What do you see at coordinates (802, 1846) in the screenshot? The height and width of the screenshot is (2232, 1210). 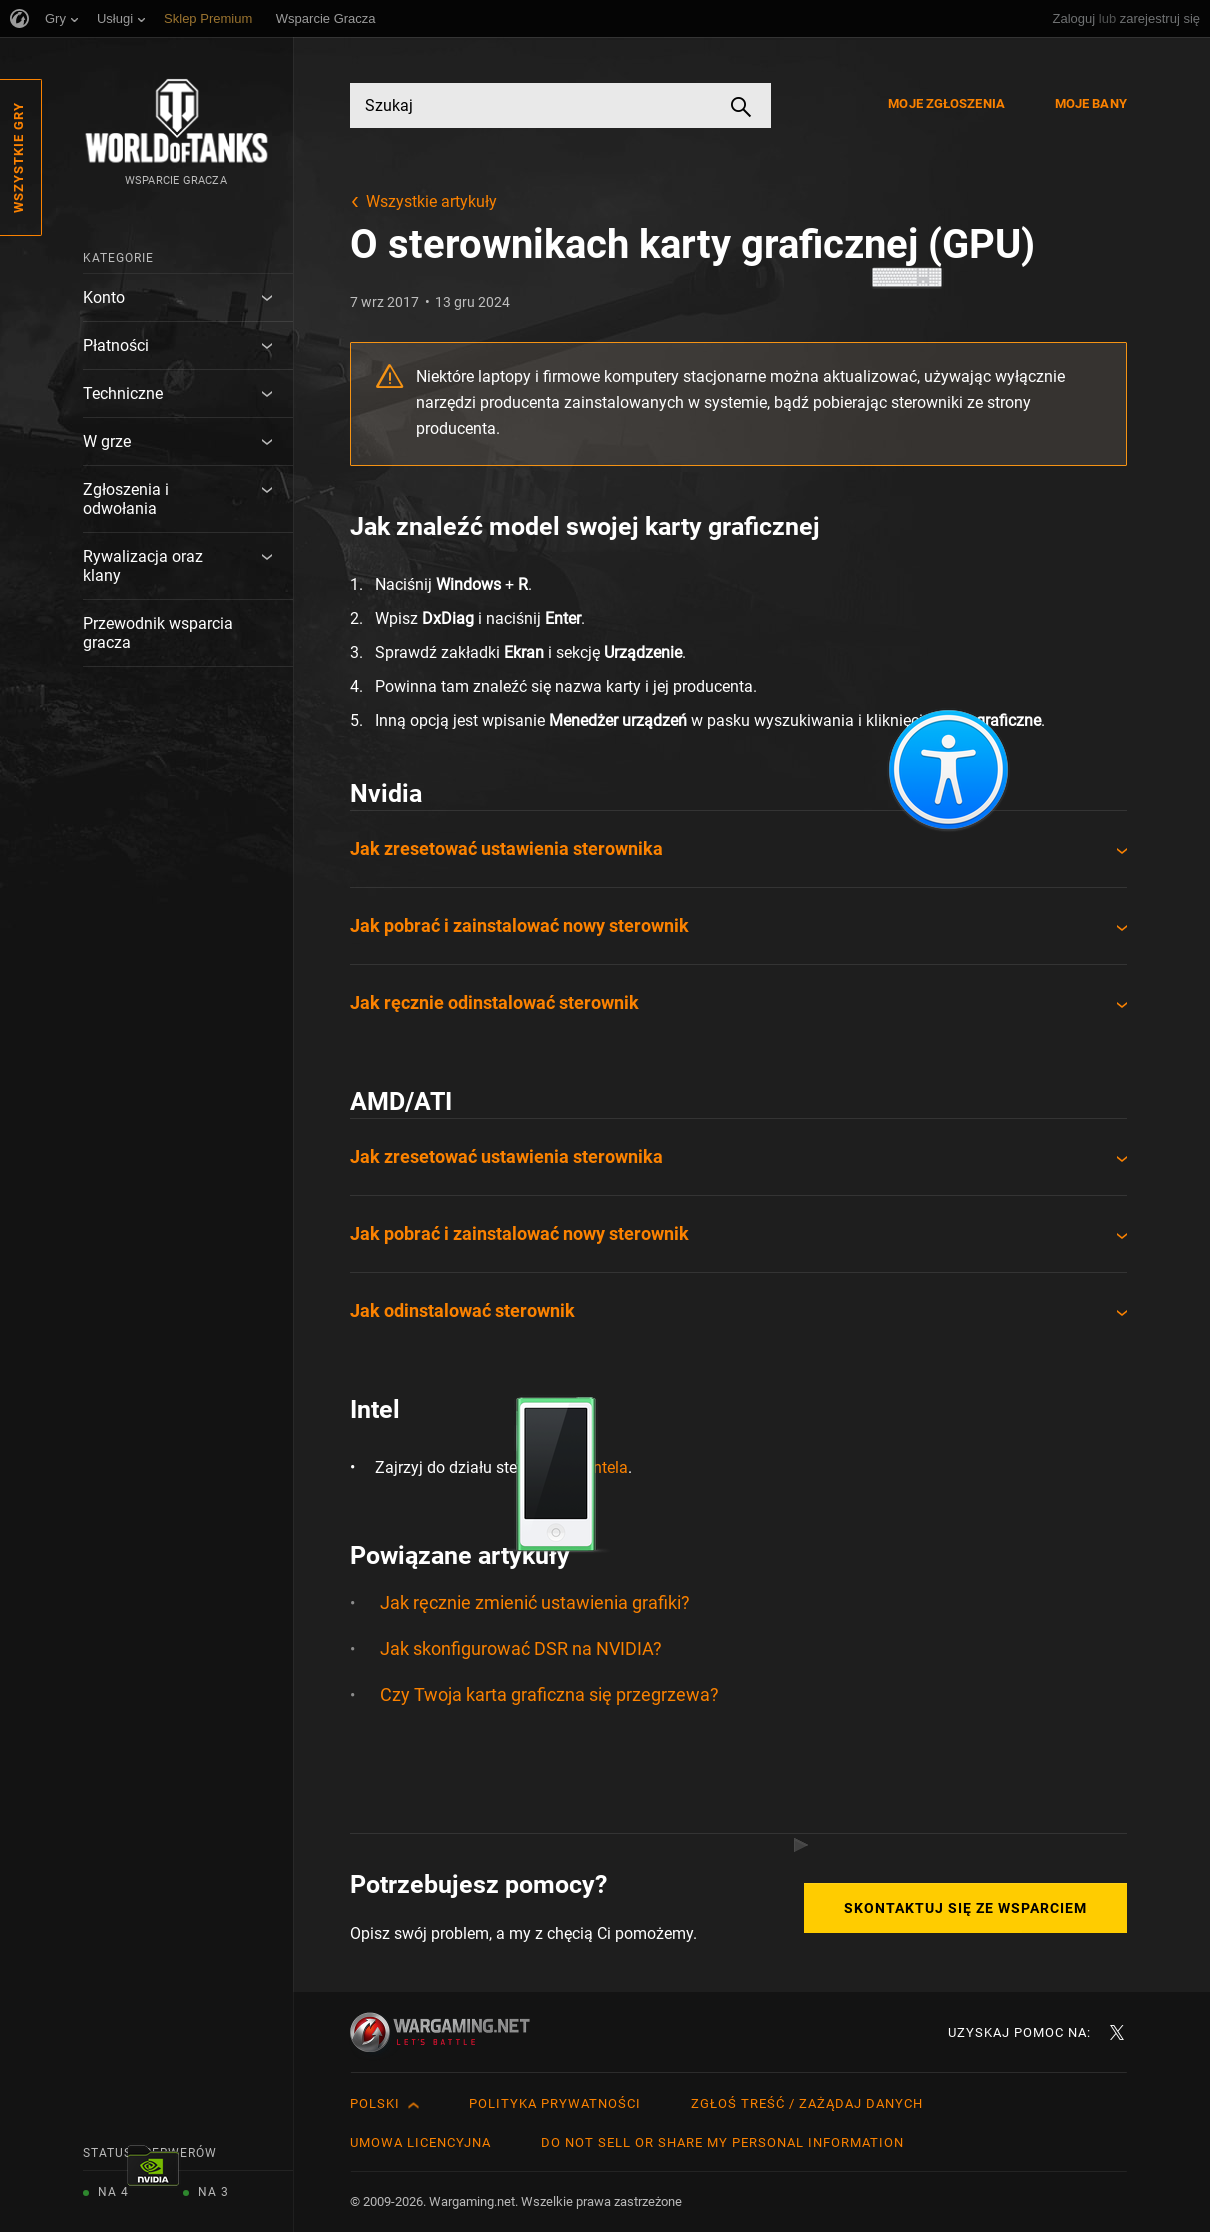 I see `navigate to the next item or section` at bounding box center [802, 1846].